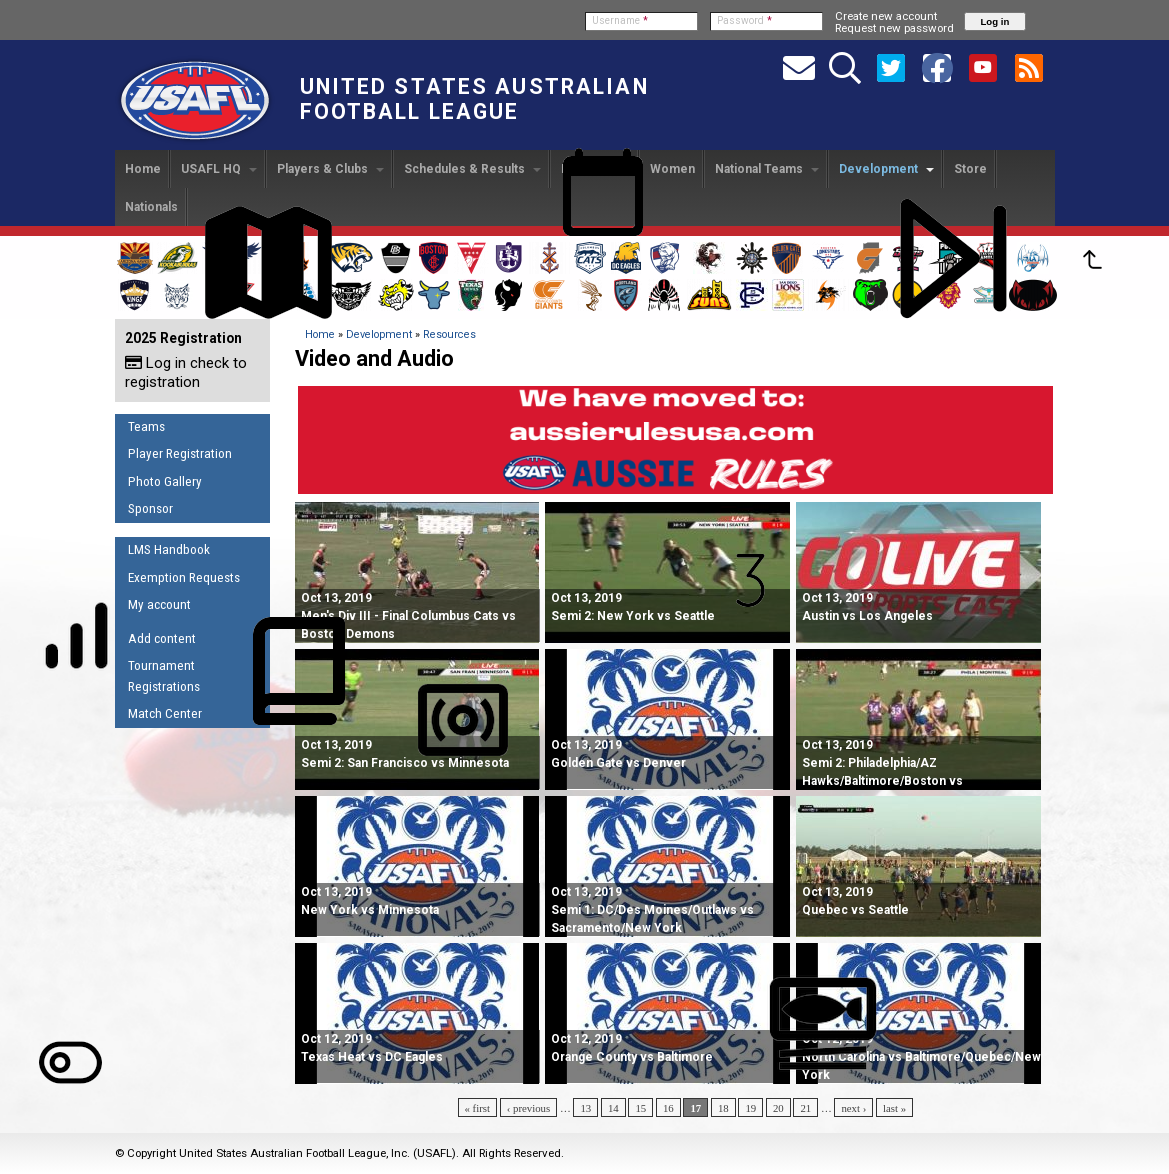 This screenshot has height=1174, width=1169. Describe the element at coordinates (823, 1026) in the screenshot. I see `view set meal or combo options` at that location.